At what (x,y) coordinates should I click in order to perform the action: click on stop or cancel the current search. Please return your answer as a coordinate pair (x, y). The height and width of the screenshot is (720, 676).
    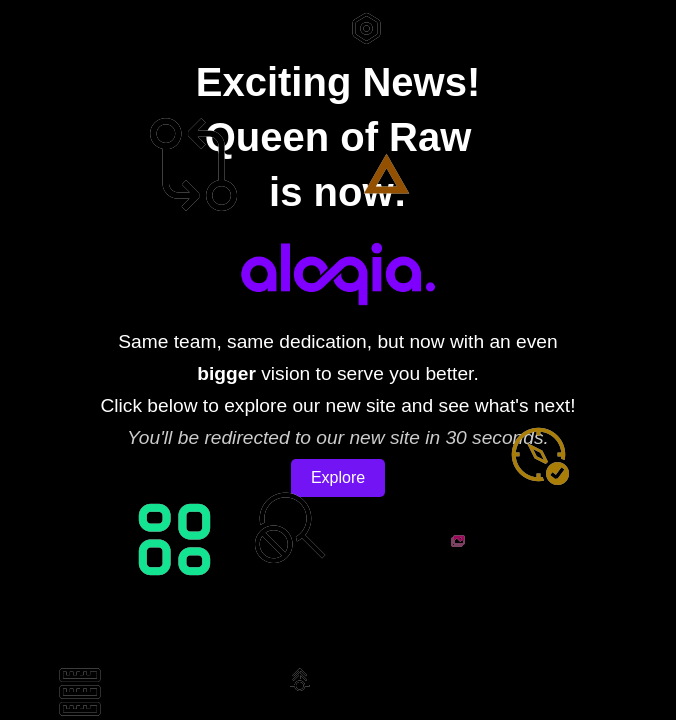
    Looking at the image, I should click on (292, 525).